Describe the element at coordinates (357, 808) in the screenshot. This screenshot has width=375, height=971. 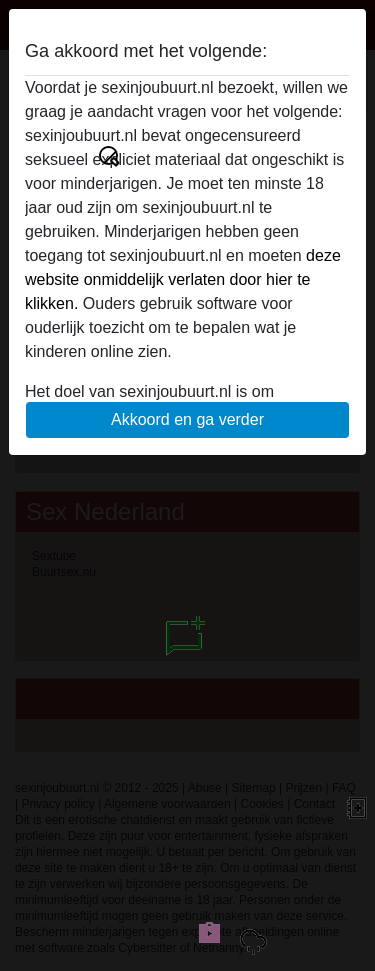
I see `access health records or medical history` at that location.